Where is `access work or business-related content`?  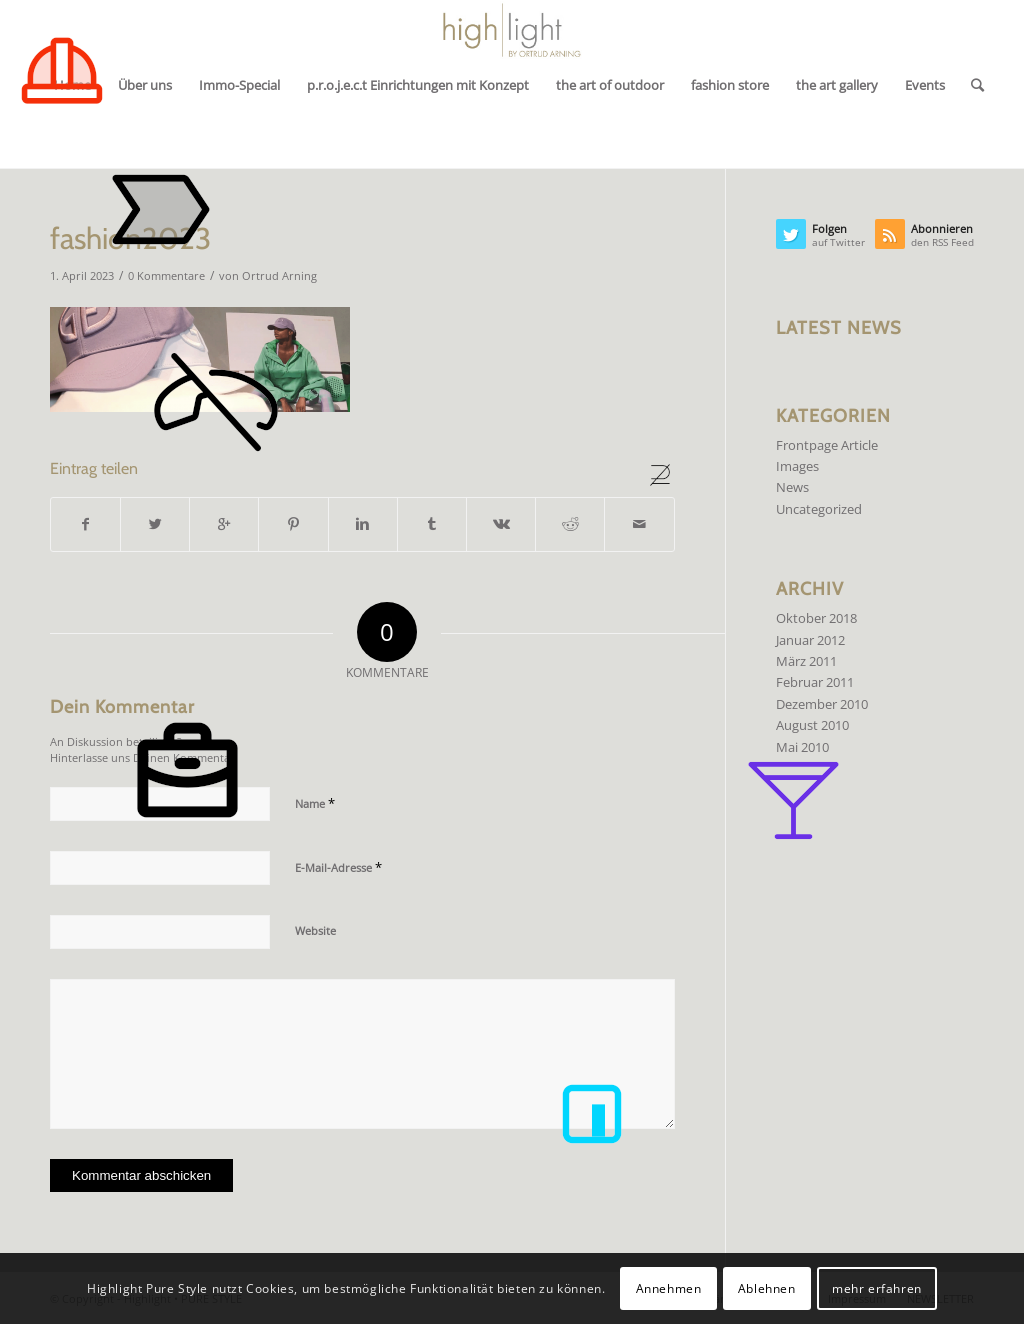 access work or business-related content is located at coordinates (187, 776).